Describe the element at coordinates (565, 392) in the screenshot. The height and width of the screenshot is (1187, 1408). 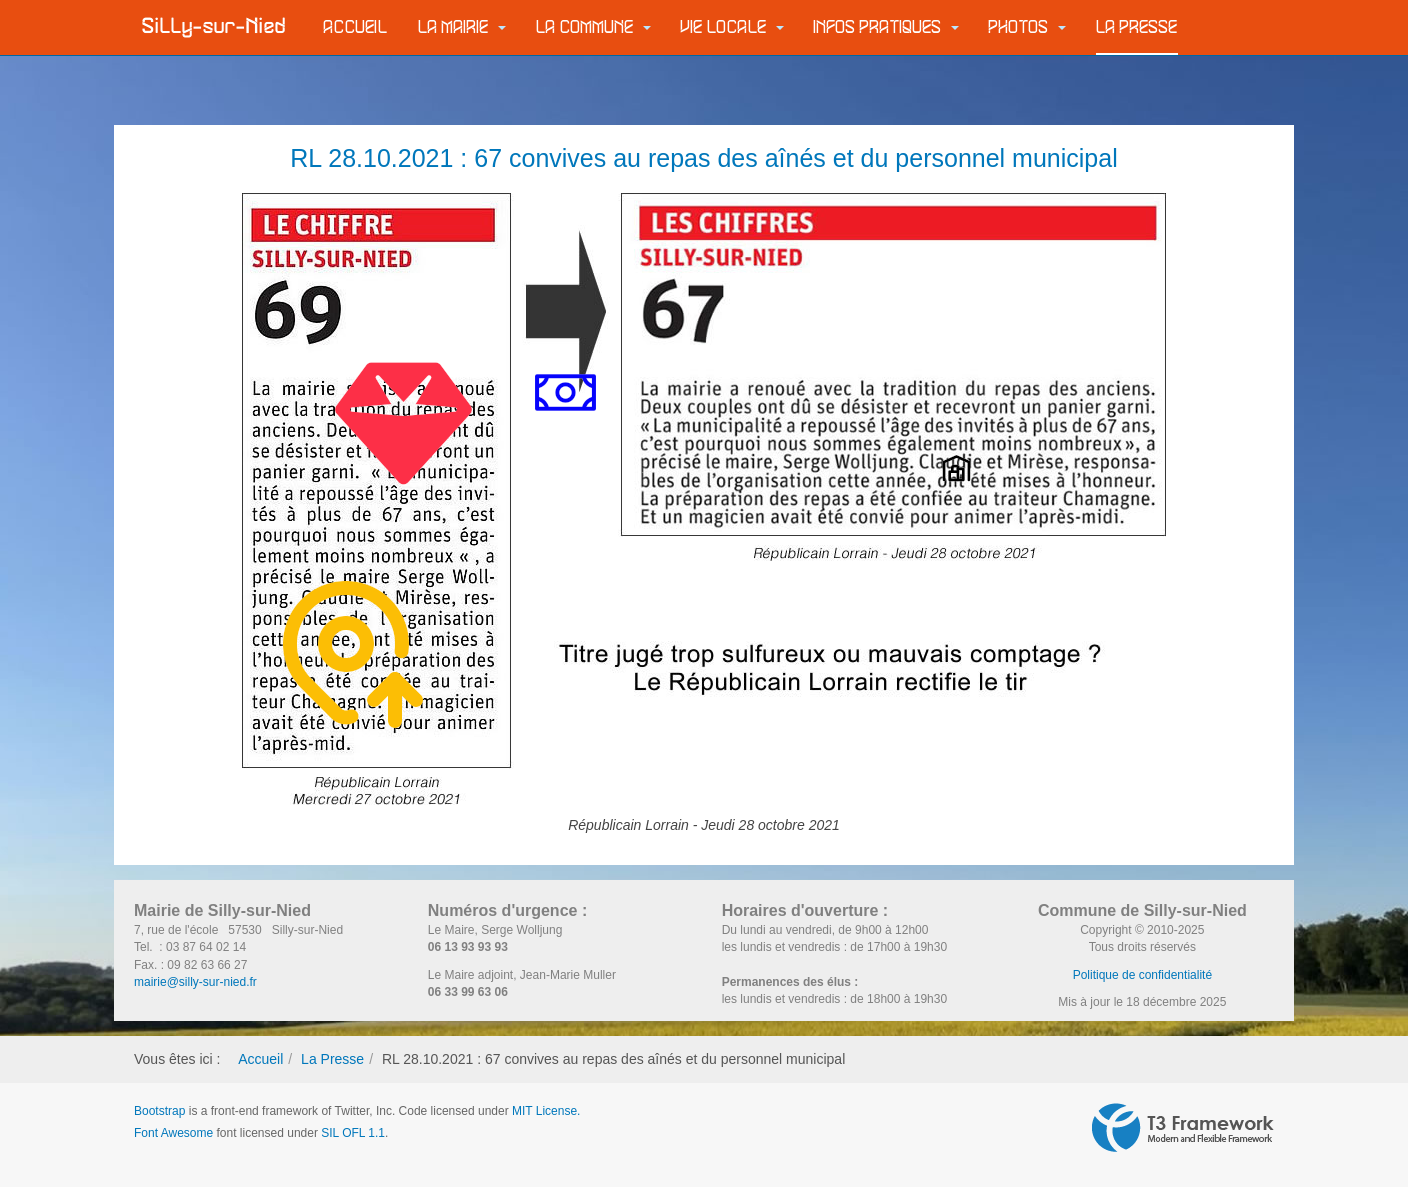
I see `view account balance or funds` at that location.